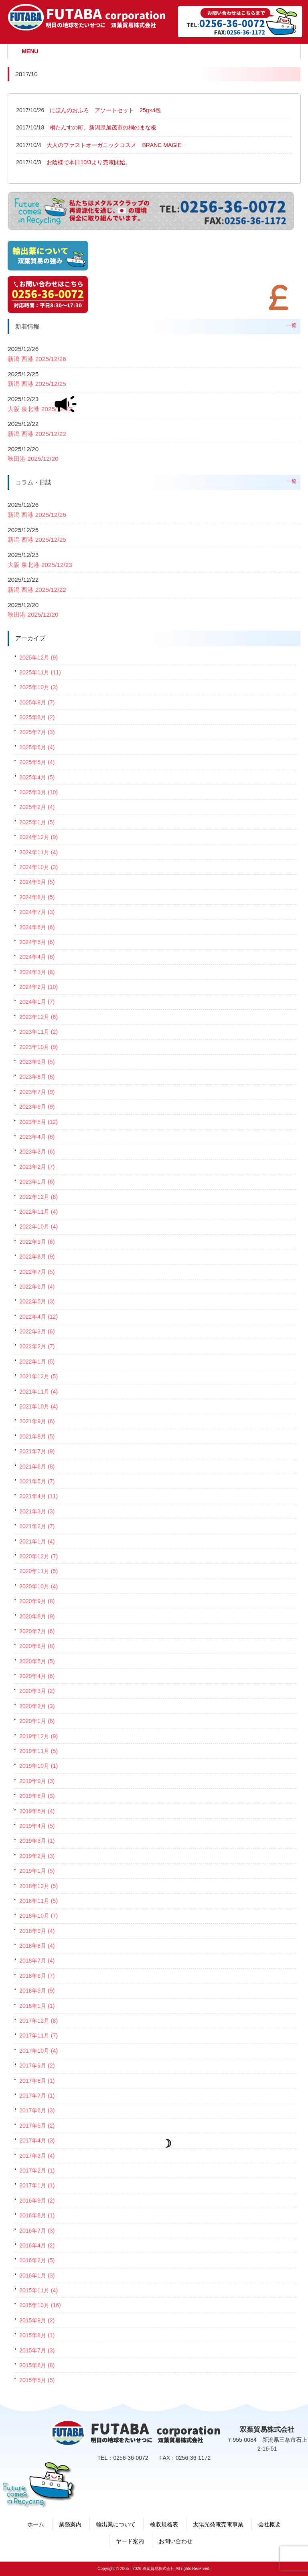  I want to click on view announcements or notifications, so click(65, 404).